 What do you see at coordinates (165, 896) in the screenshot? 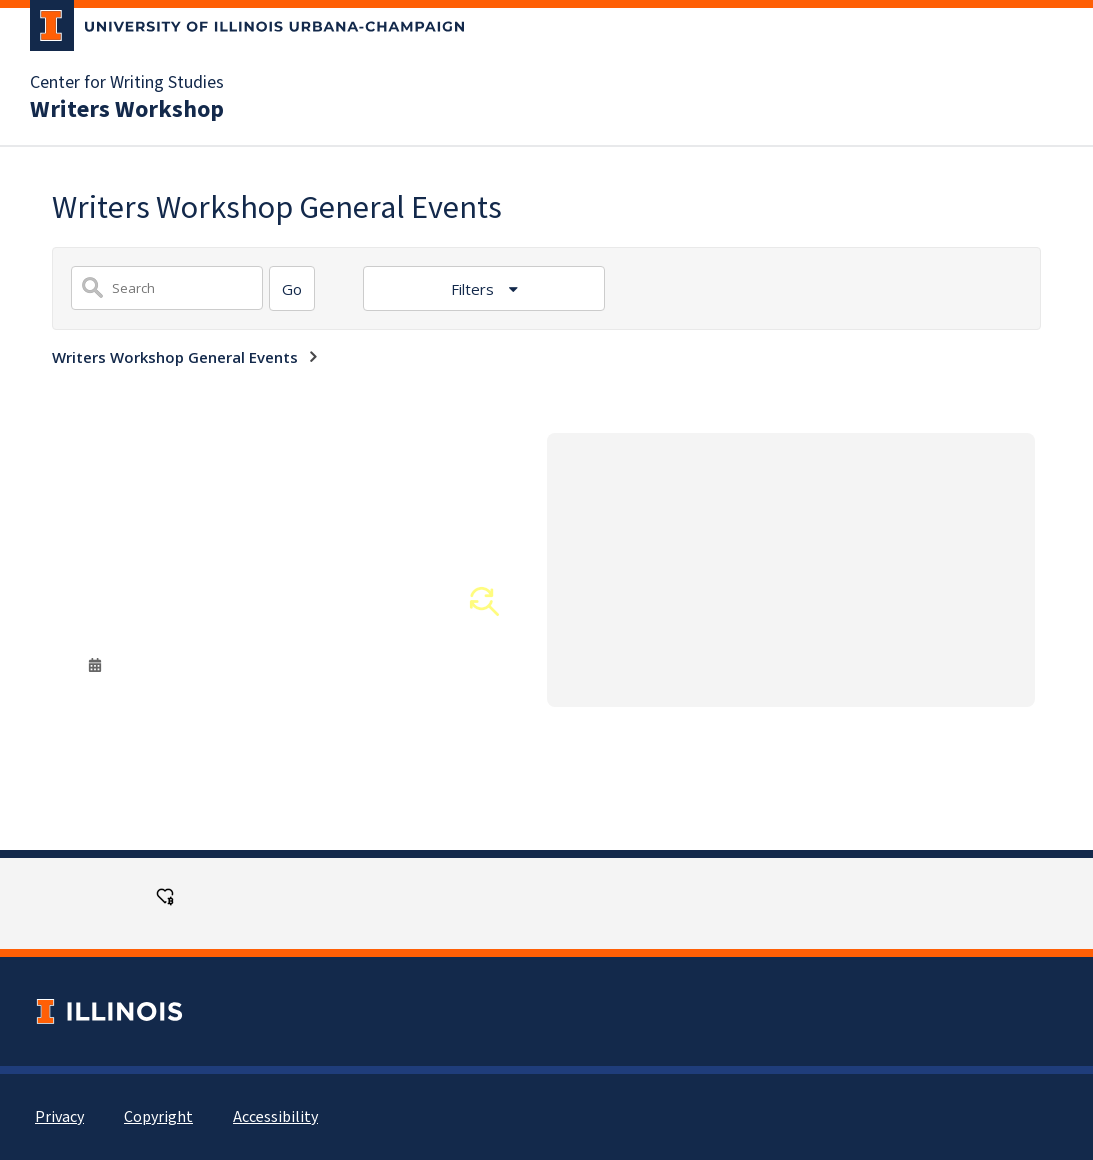
I see `favorite or save a bitcoin transaction` at bounding box center [165, 896].